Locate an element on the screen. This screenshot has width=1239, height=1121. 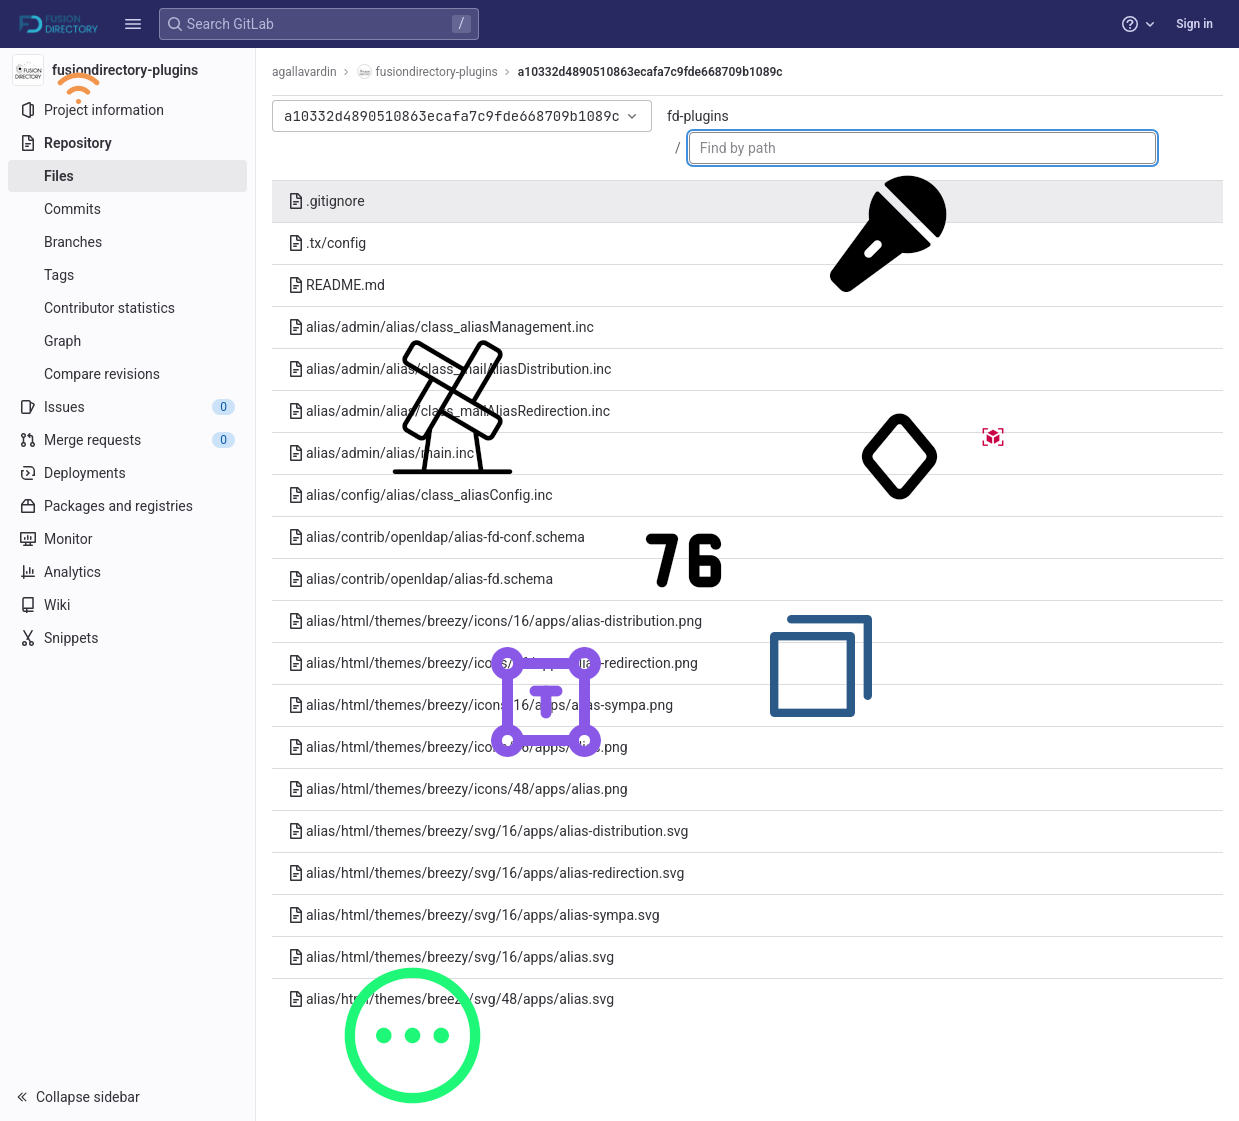
scan or capture a 3D object is located at coordinates (993, 437).